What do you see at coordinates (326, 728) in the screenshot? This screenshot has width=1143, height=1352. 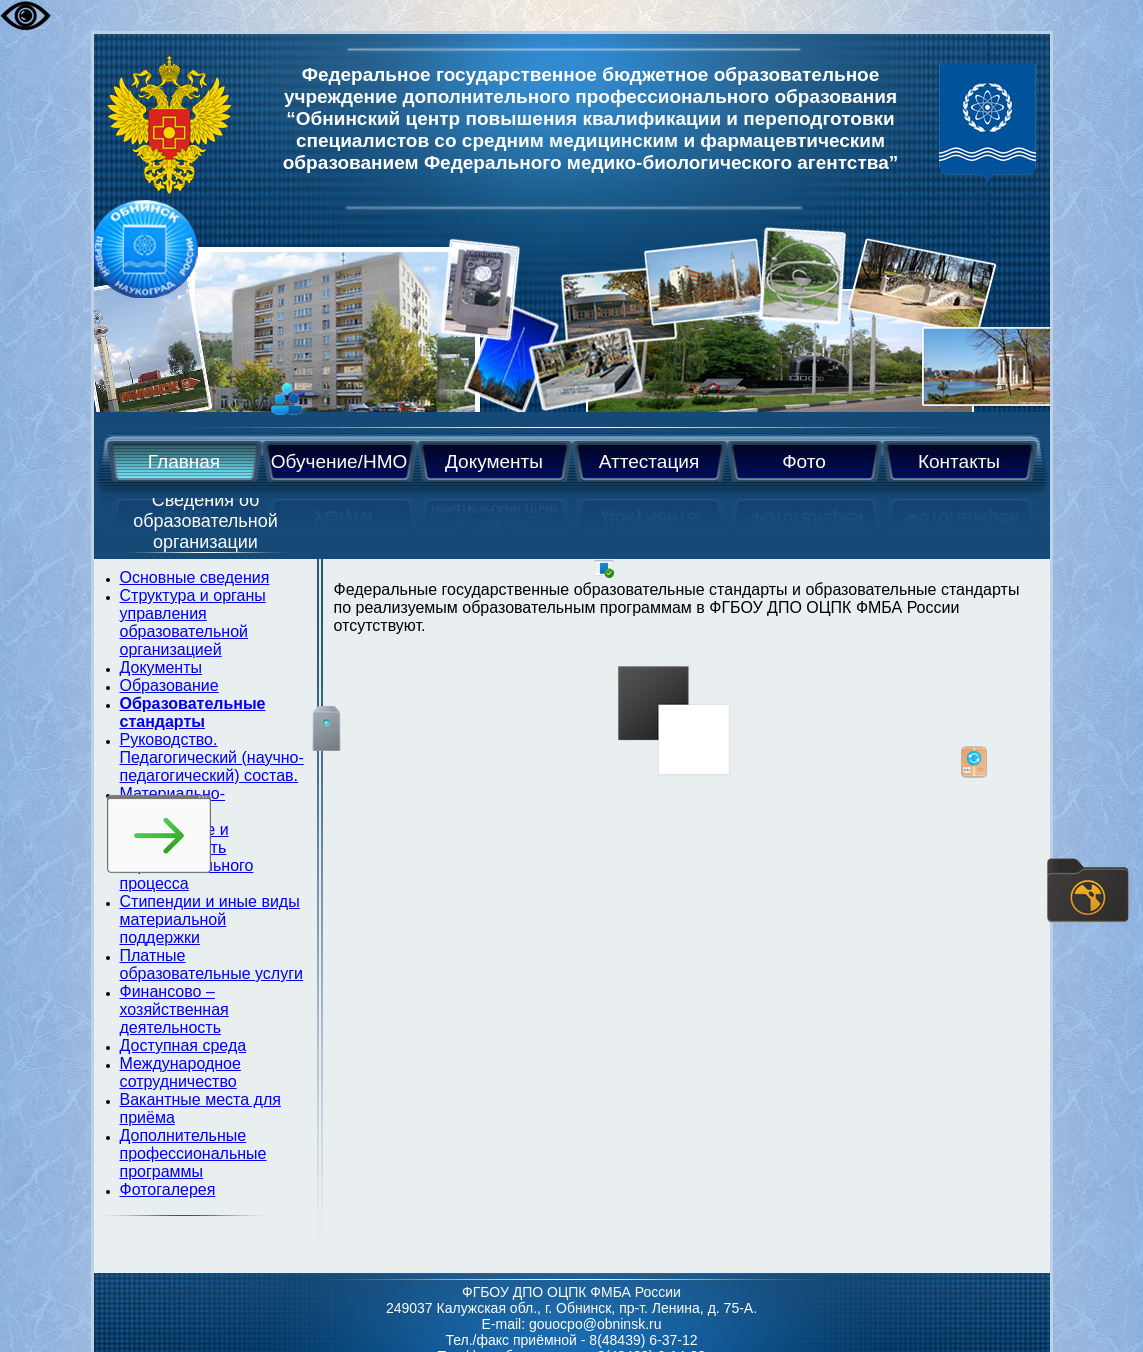 I see `view computer or system hardware information` at bounding box center [326, 728].